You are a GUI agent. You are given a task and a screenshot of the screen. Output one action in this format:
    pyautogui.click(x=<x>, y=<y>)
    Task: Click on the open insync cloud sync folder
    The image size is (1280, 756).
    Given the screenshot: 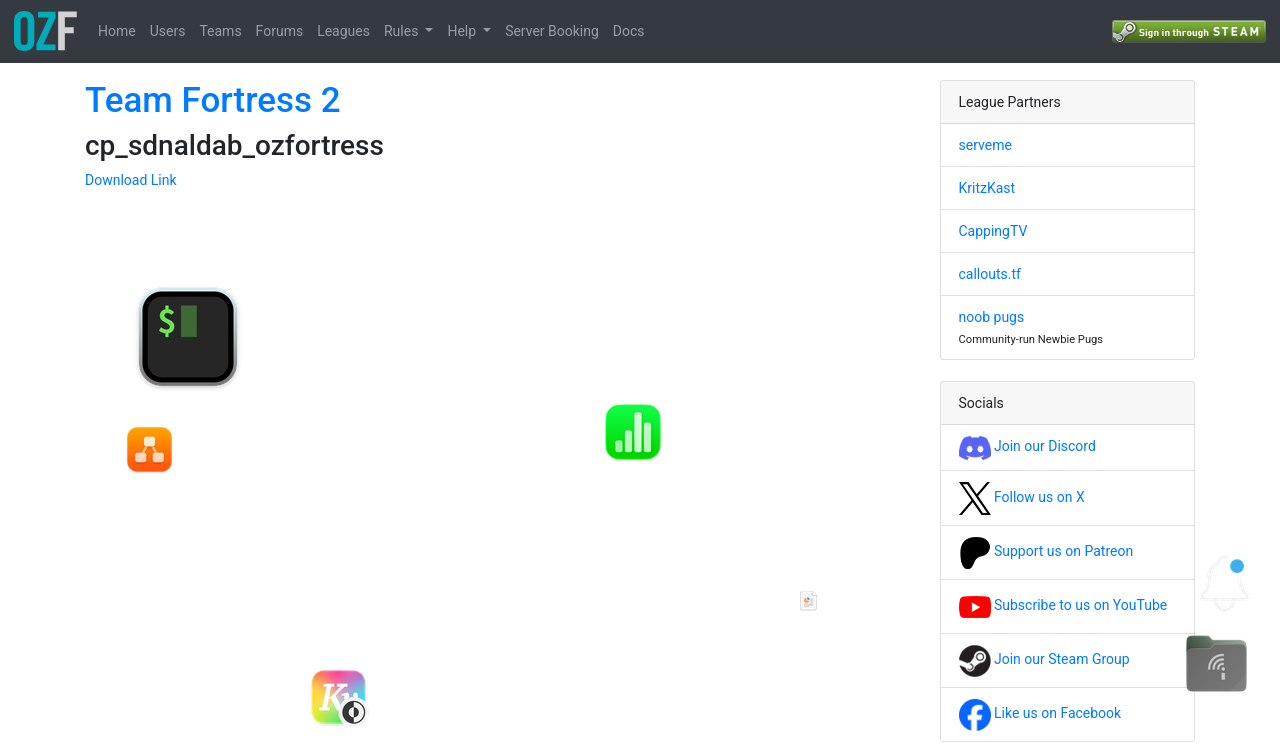 What is the action you would take?
    pyautogui.click(x=1216, y=663)
    